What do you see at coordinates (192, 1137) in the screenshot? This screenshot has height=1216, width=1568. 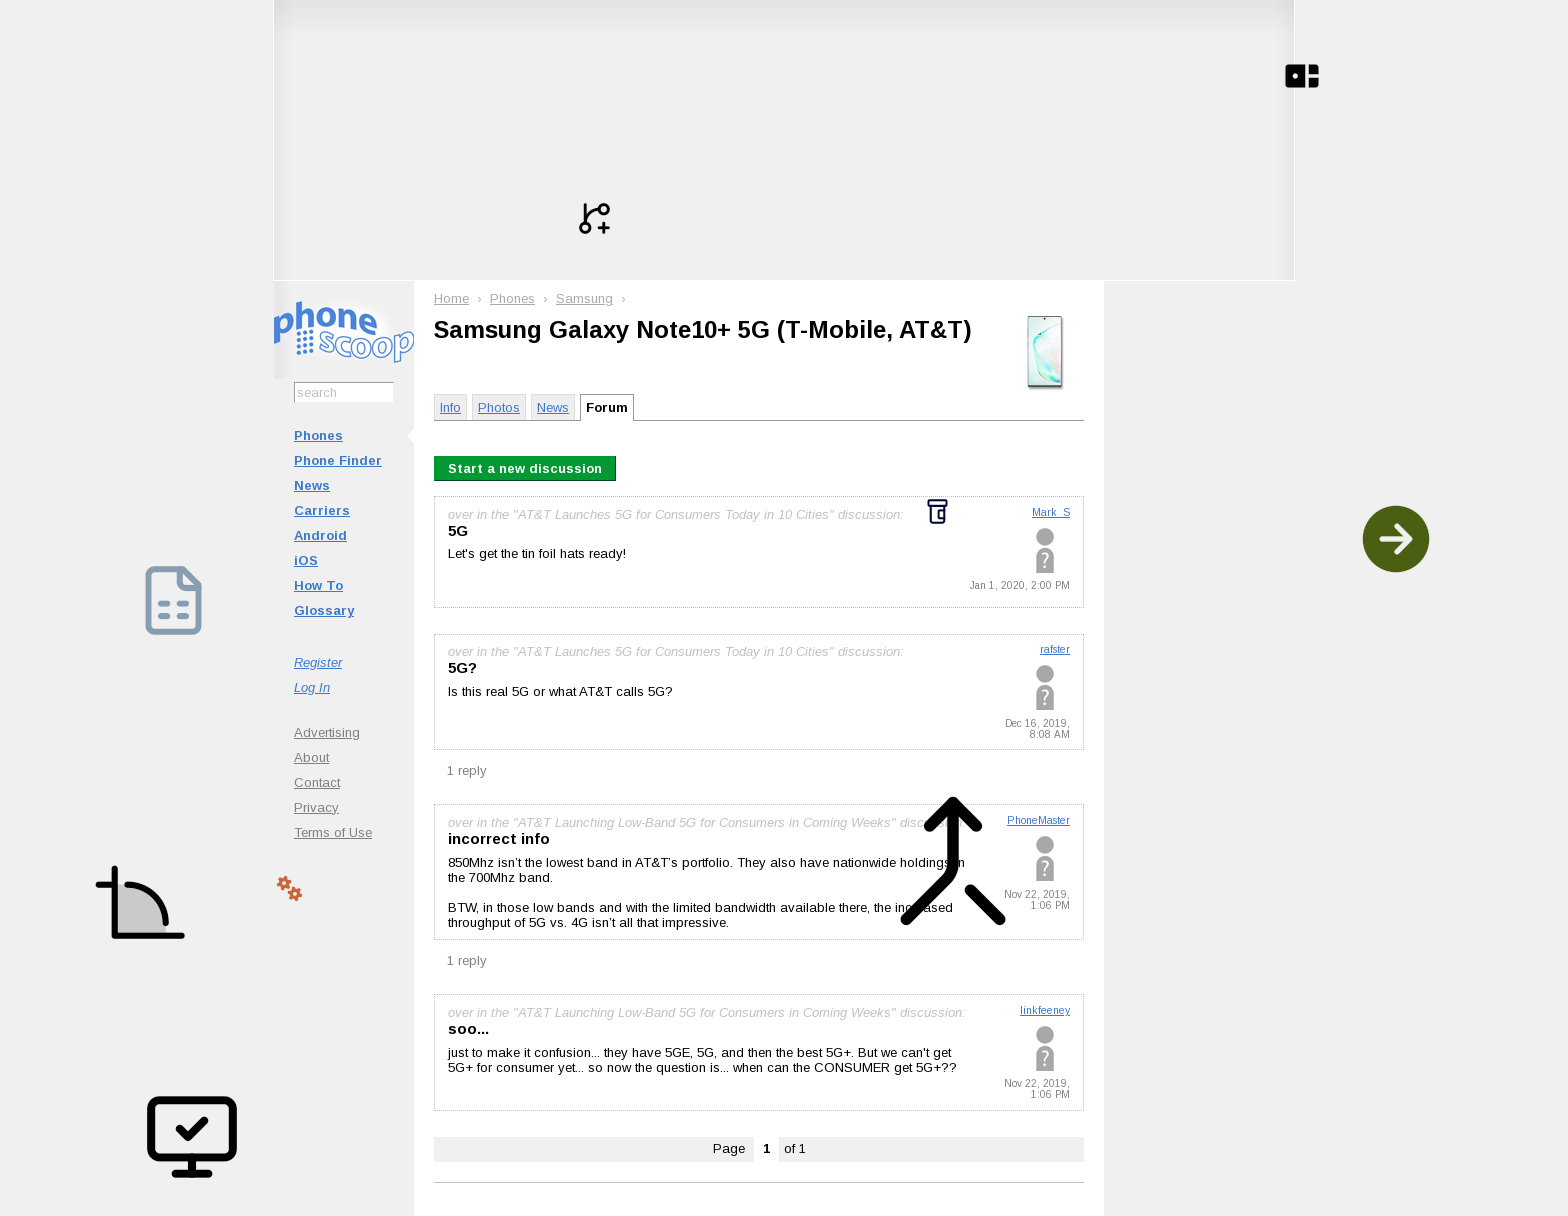 I see `system check passed or monitor verified` at bounding box center [192, 1137].